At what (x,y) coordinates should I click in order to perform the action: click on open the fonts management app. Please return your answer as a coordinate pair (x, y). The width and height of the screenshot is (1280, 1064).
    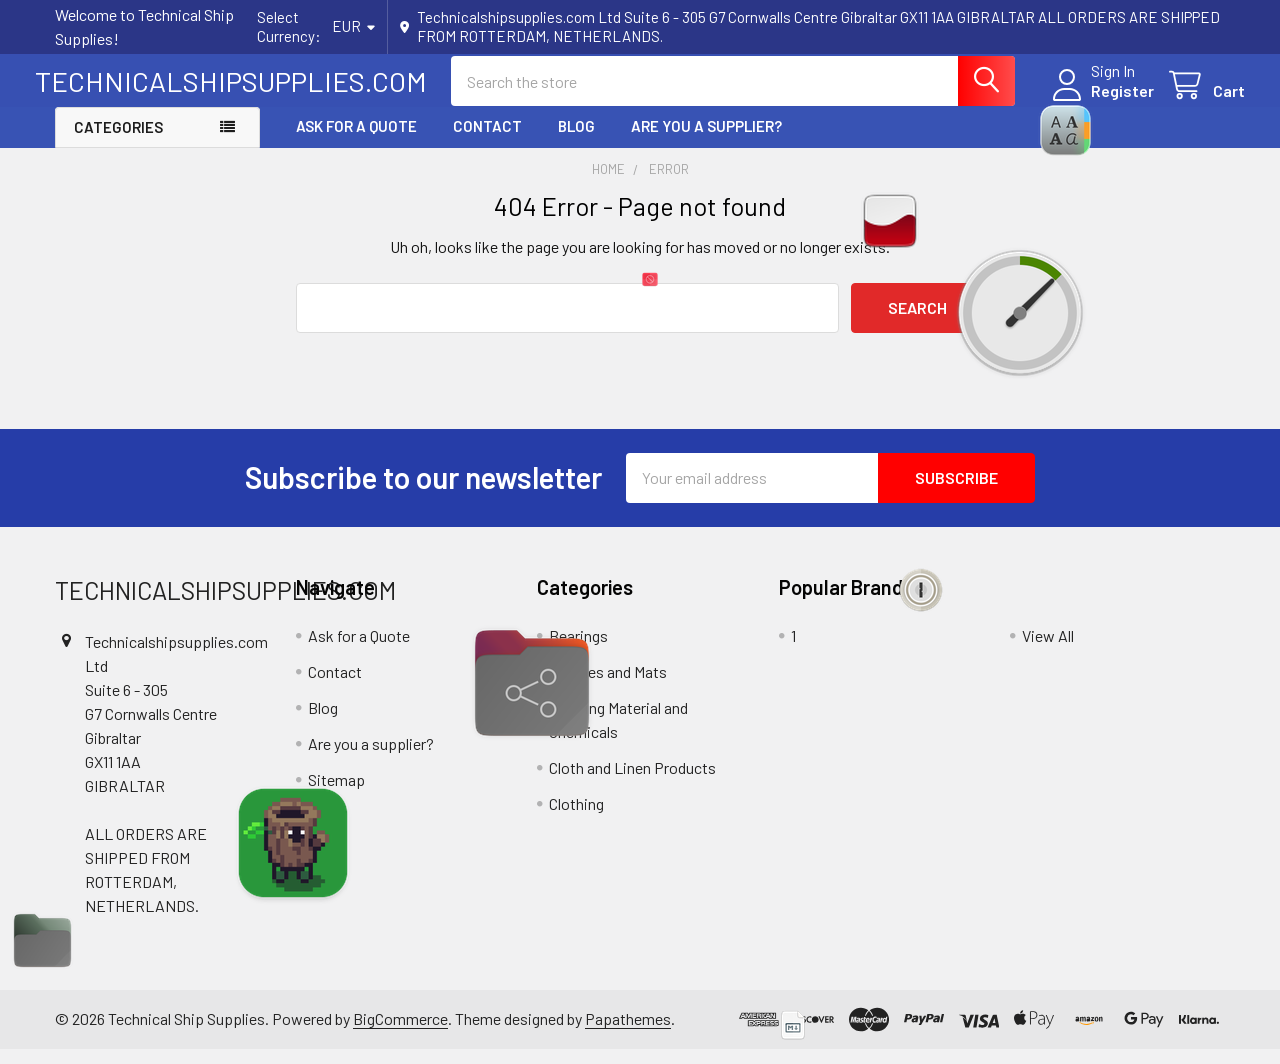
    Looking at the image, I should click on (1065, 130).